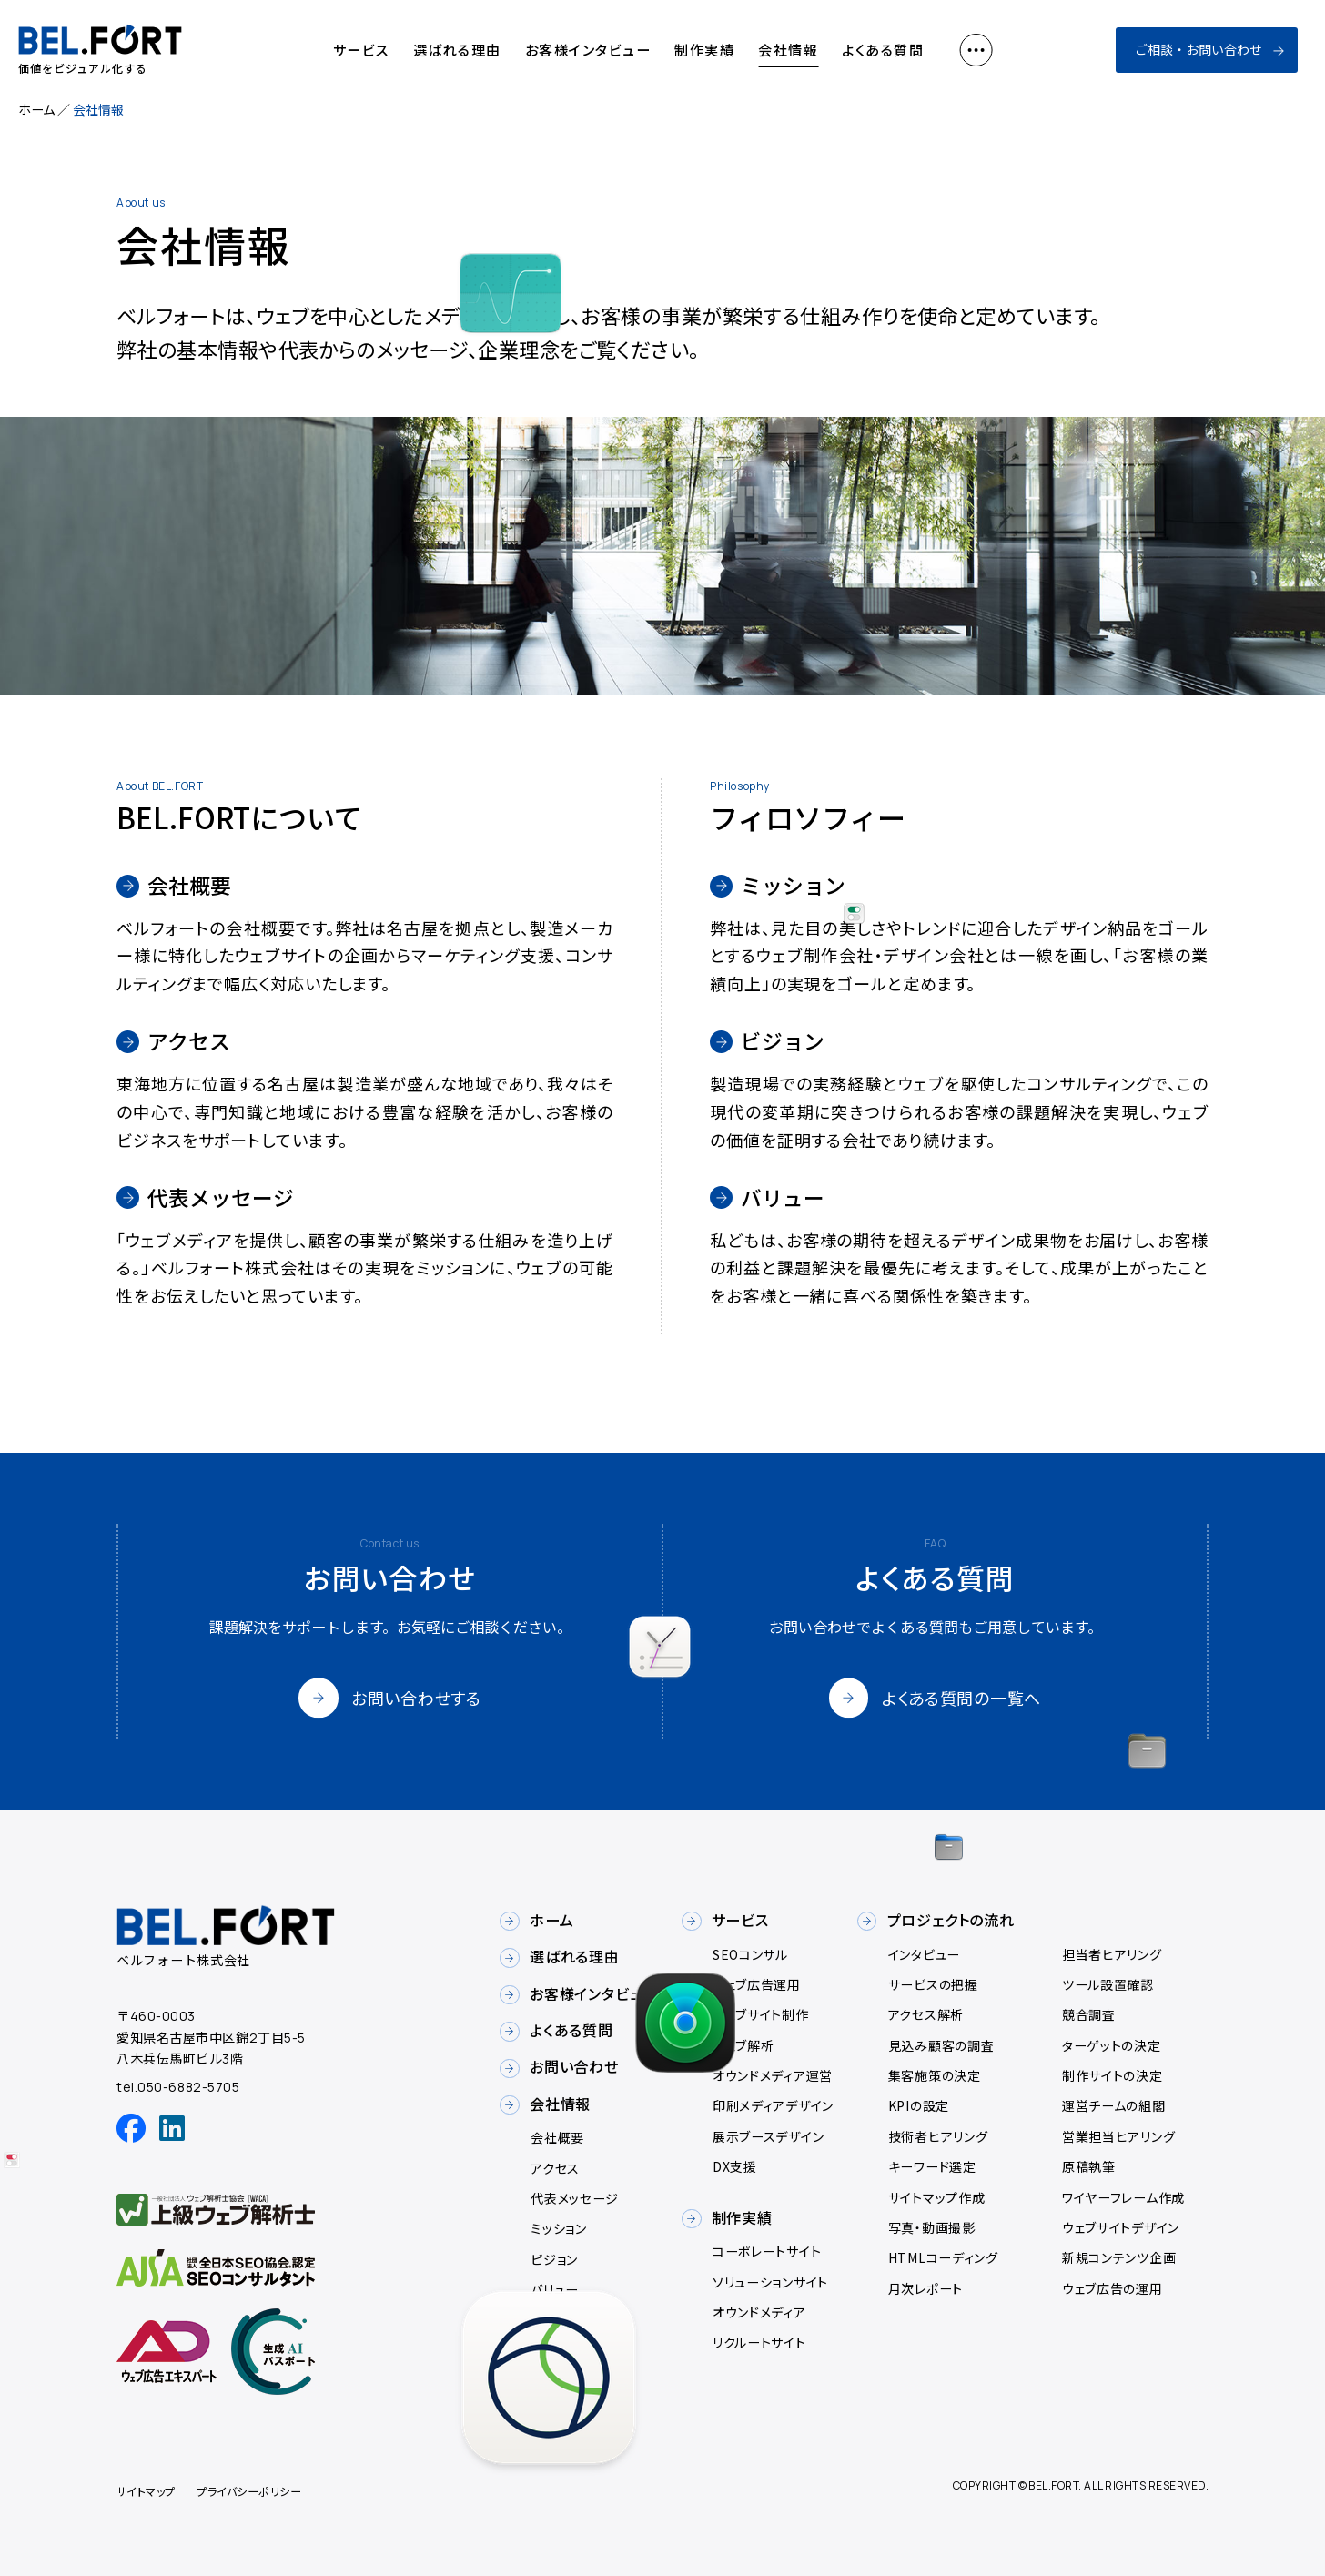  What do you see at coordinates (511, 293) in the screenshot?
I see `open psensor temperature monitoring app` at bounding box center [511, 293].